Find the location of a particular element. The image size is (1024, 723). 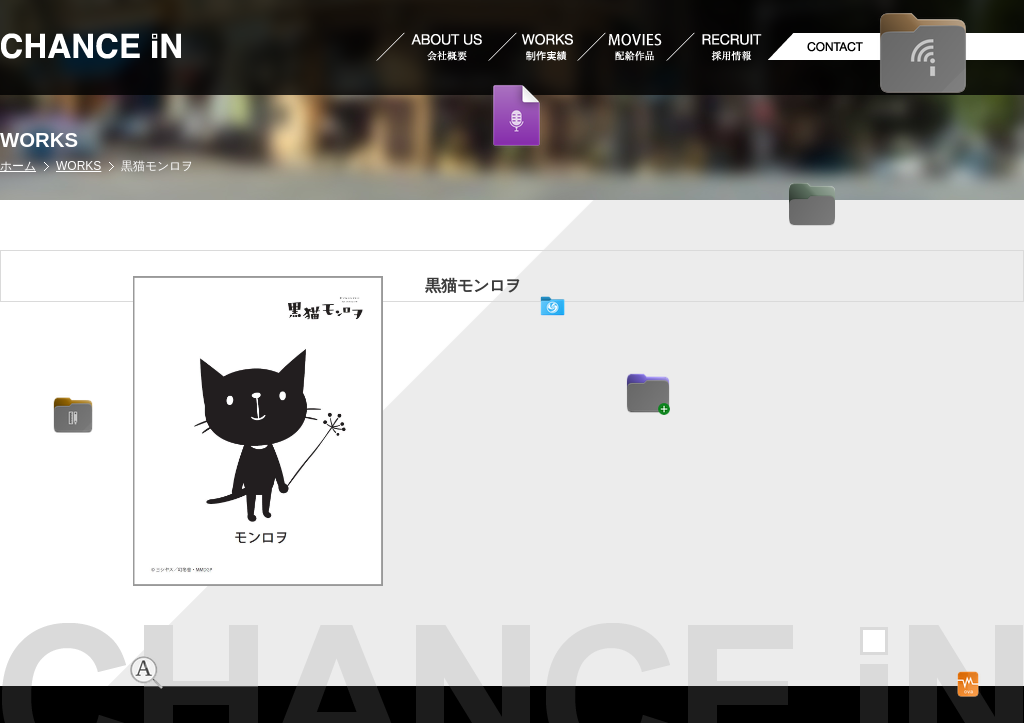

an open folder ready to display its contents is located at coordinates (812, 204).